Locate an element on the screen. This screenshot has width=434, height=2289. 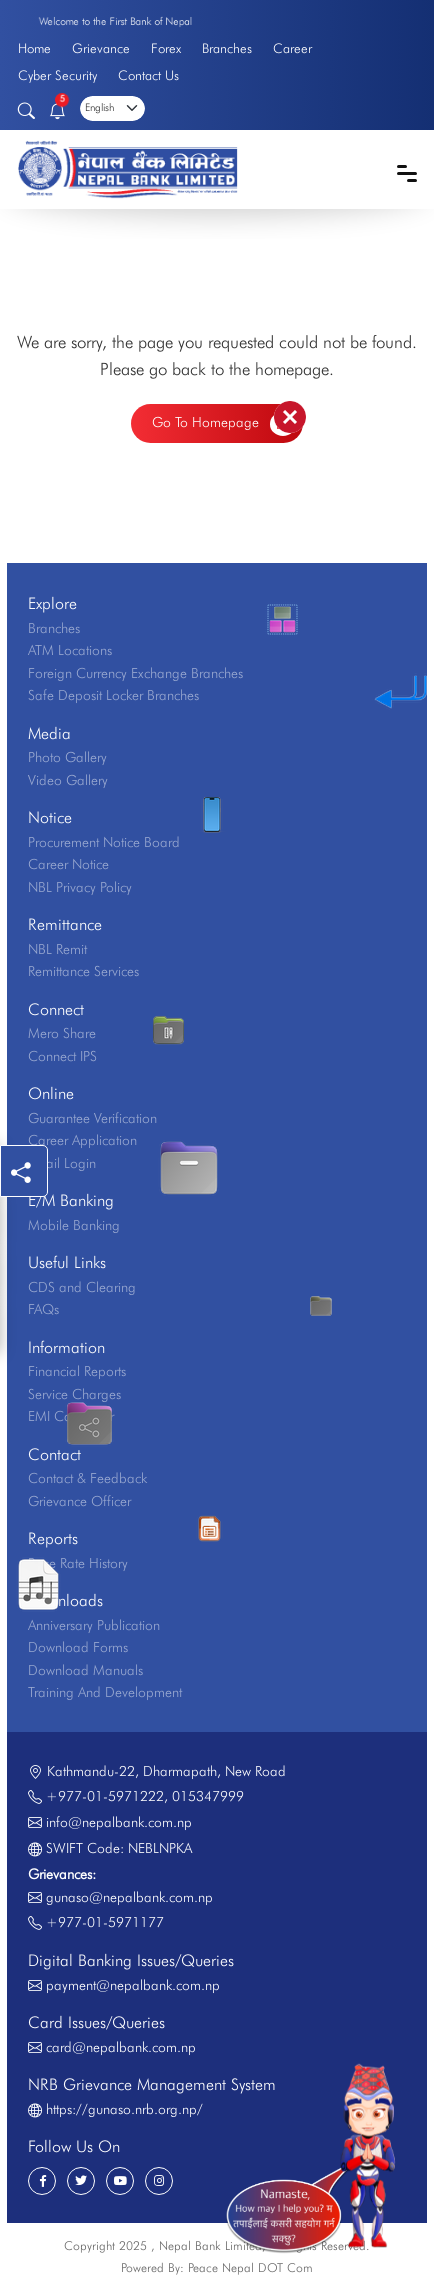
reply to all recipients of an email is located at coordinates (400, 688).